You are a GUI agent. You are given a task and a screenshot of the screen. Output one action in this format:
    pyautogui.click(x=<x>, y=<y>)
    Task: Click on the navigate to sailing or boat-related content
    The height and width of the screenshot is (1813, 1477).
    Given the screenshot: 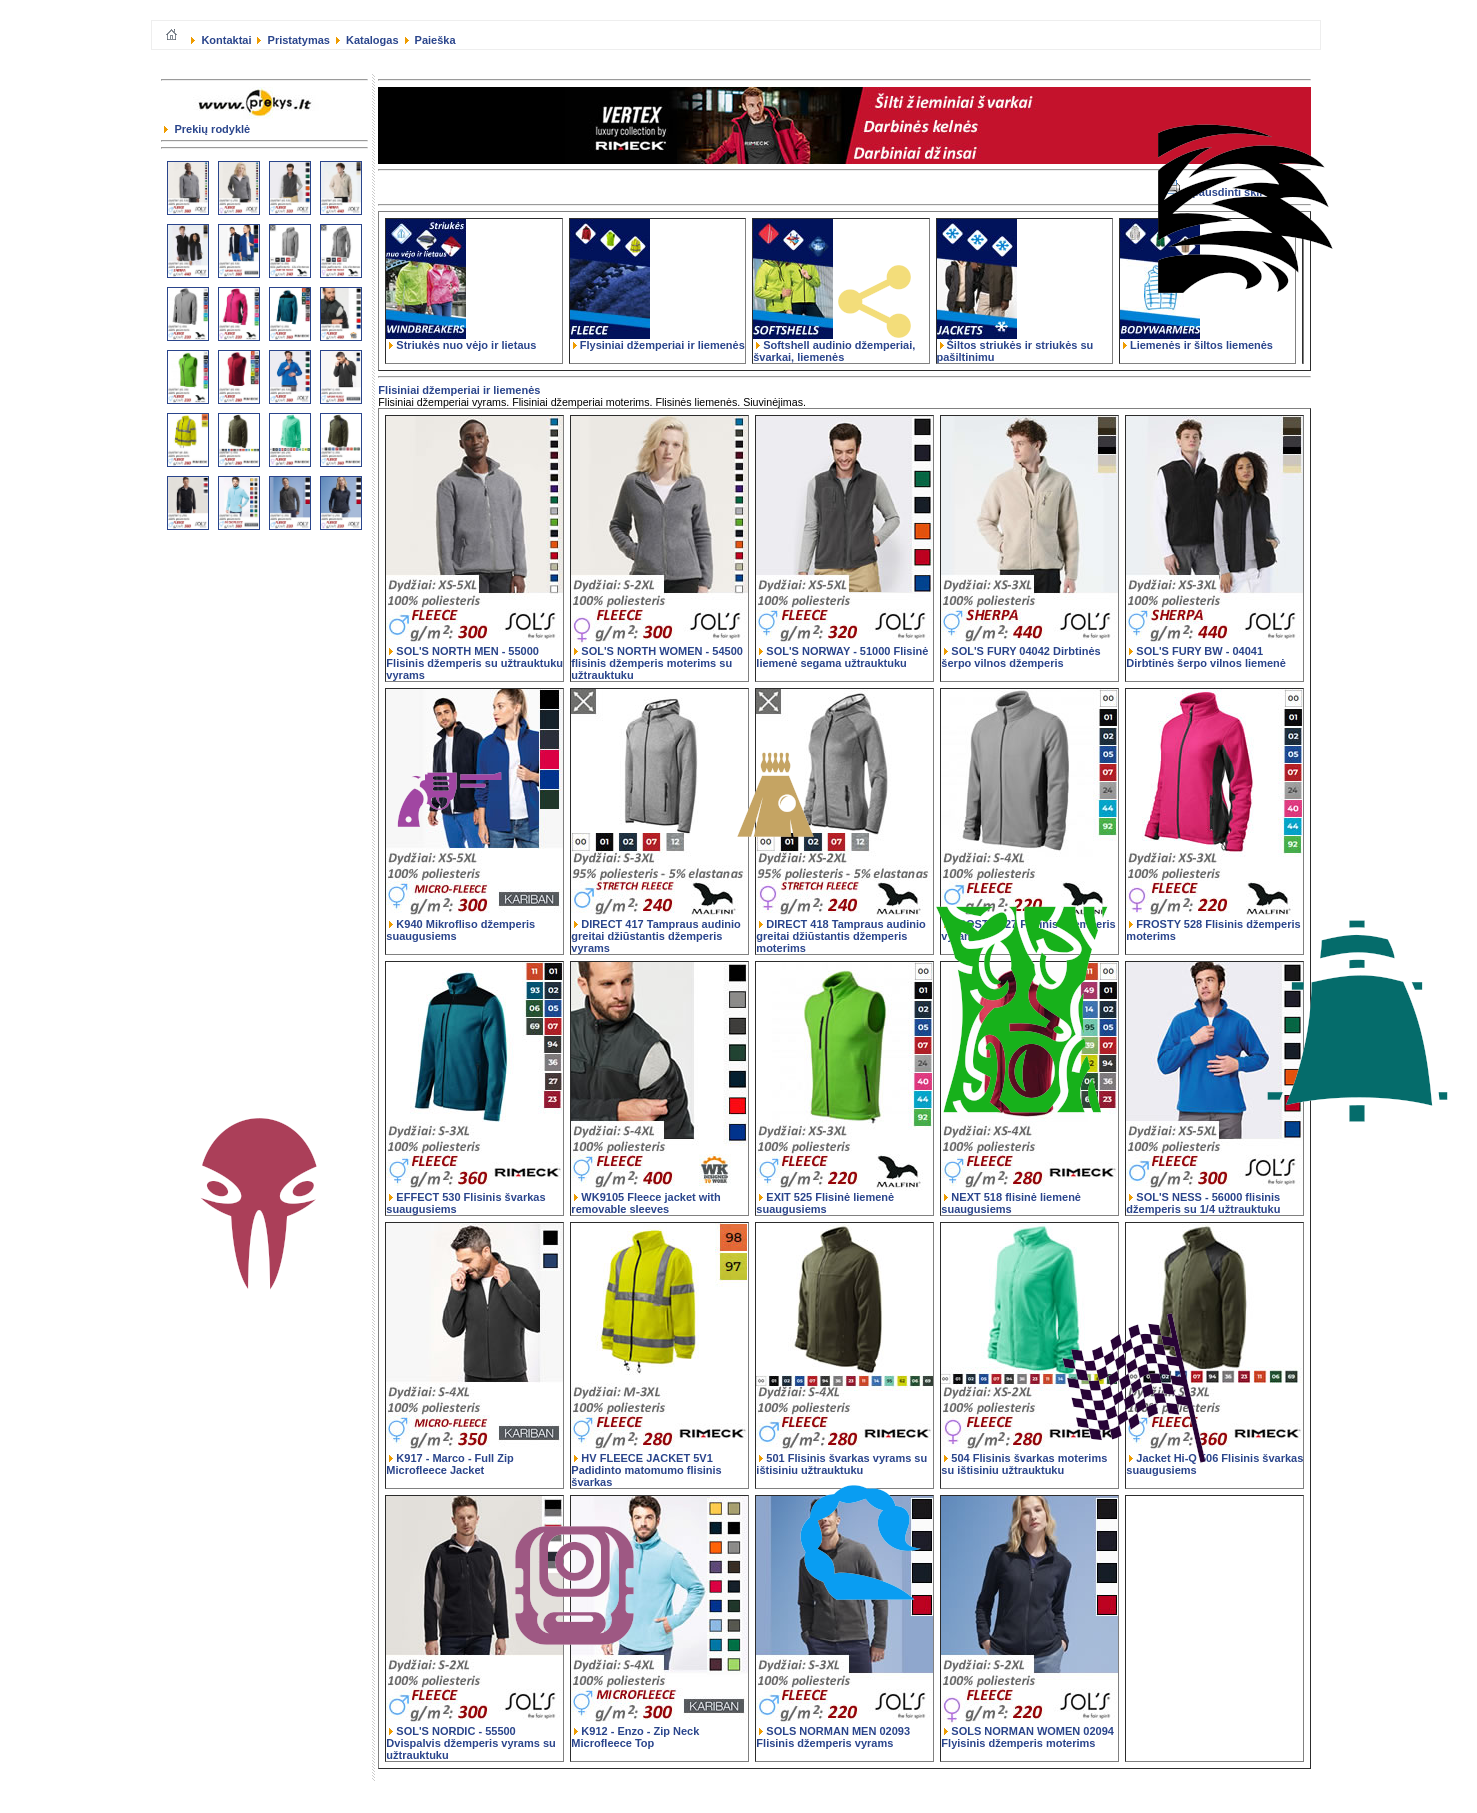 What is the action you would take?
    pyautogui.click(x=1357, y=1021)
    